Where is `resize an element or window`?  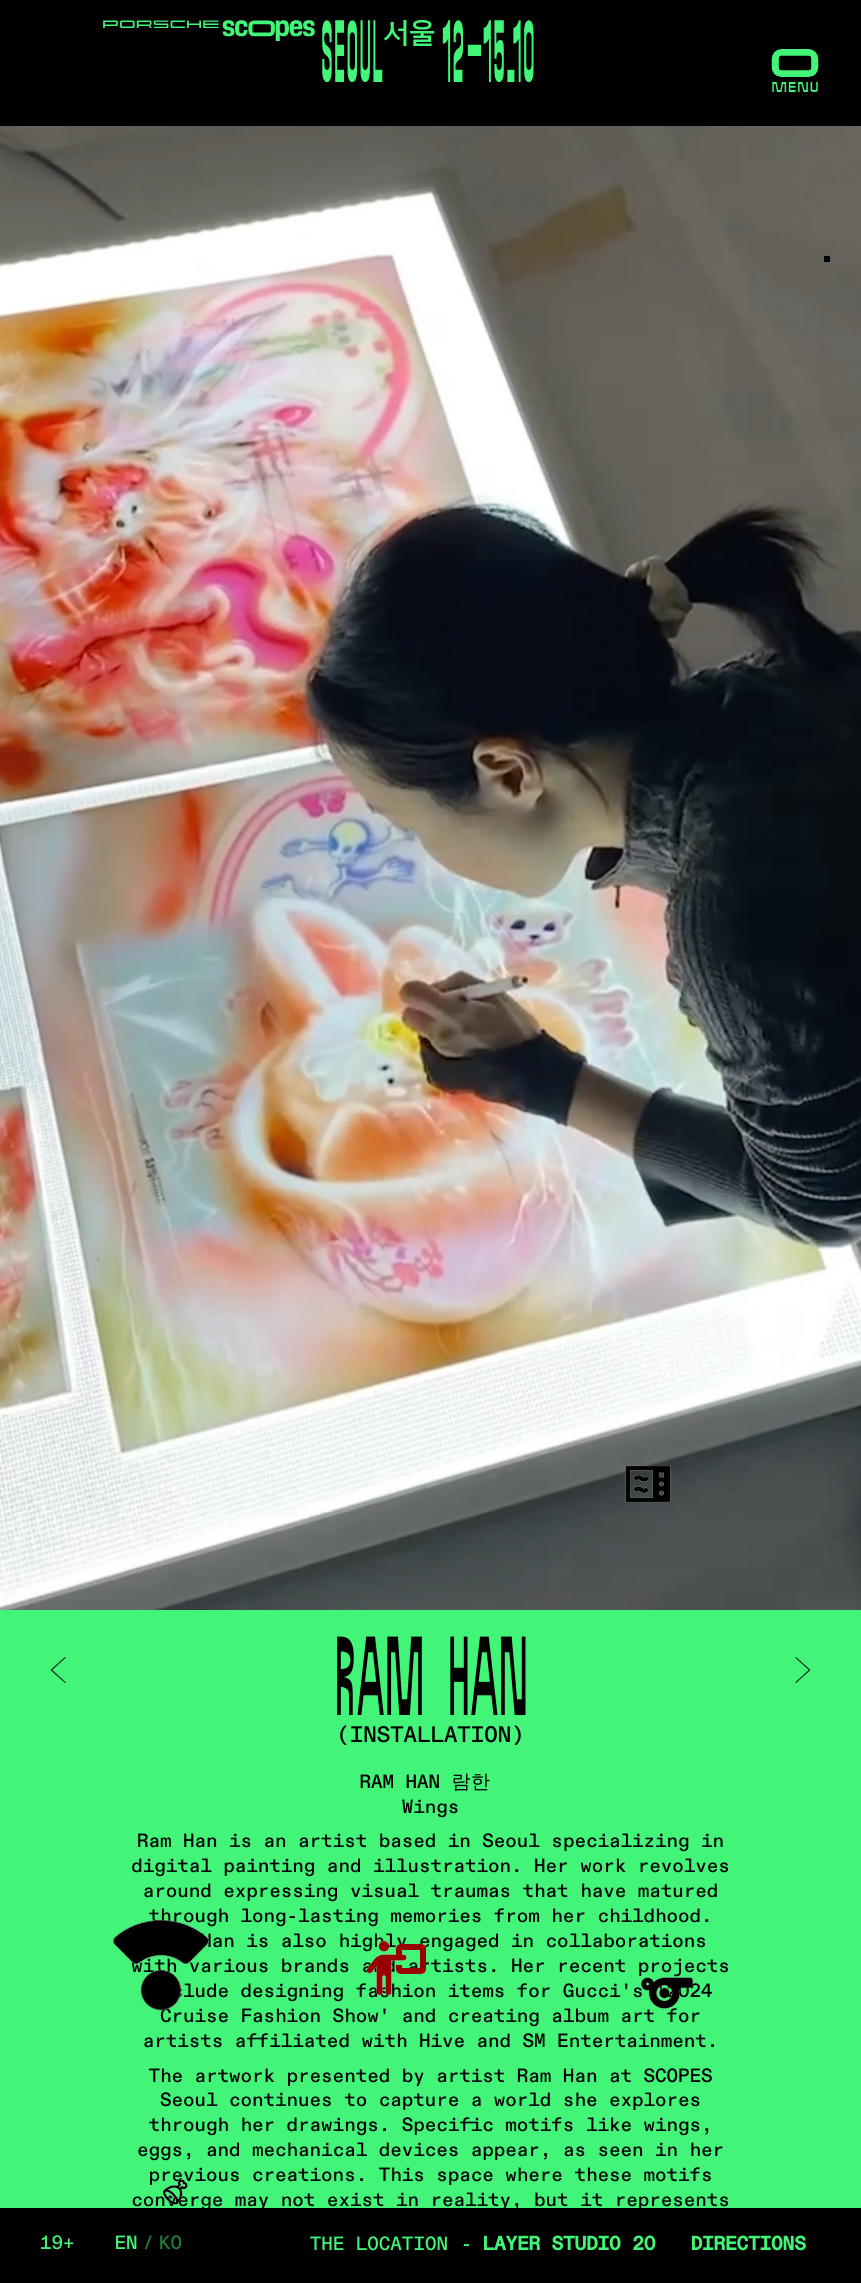
resize an element or window is located at coordinates (829, 257).